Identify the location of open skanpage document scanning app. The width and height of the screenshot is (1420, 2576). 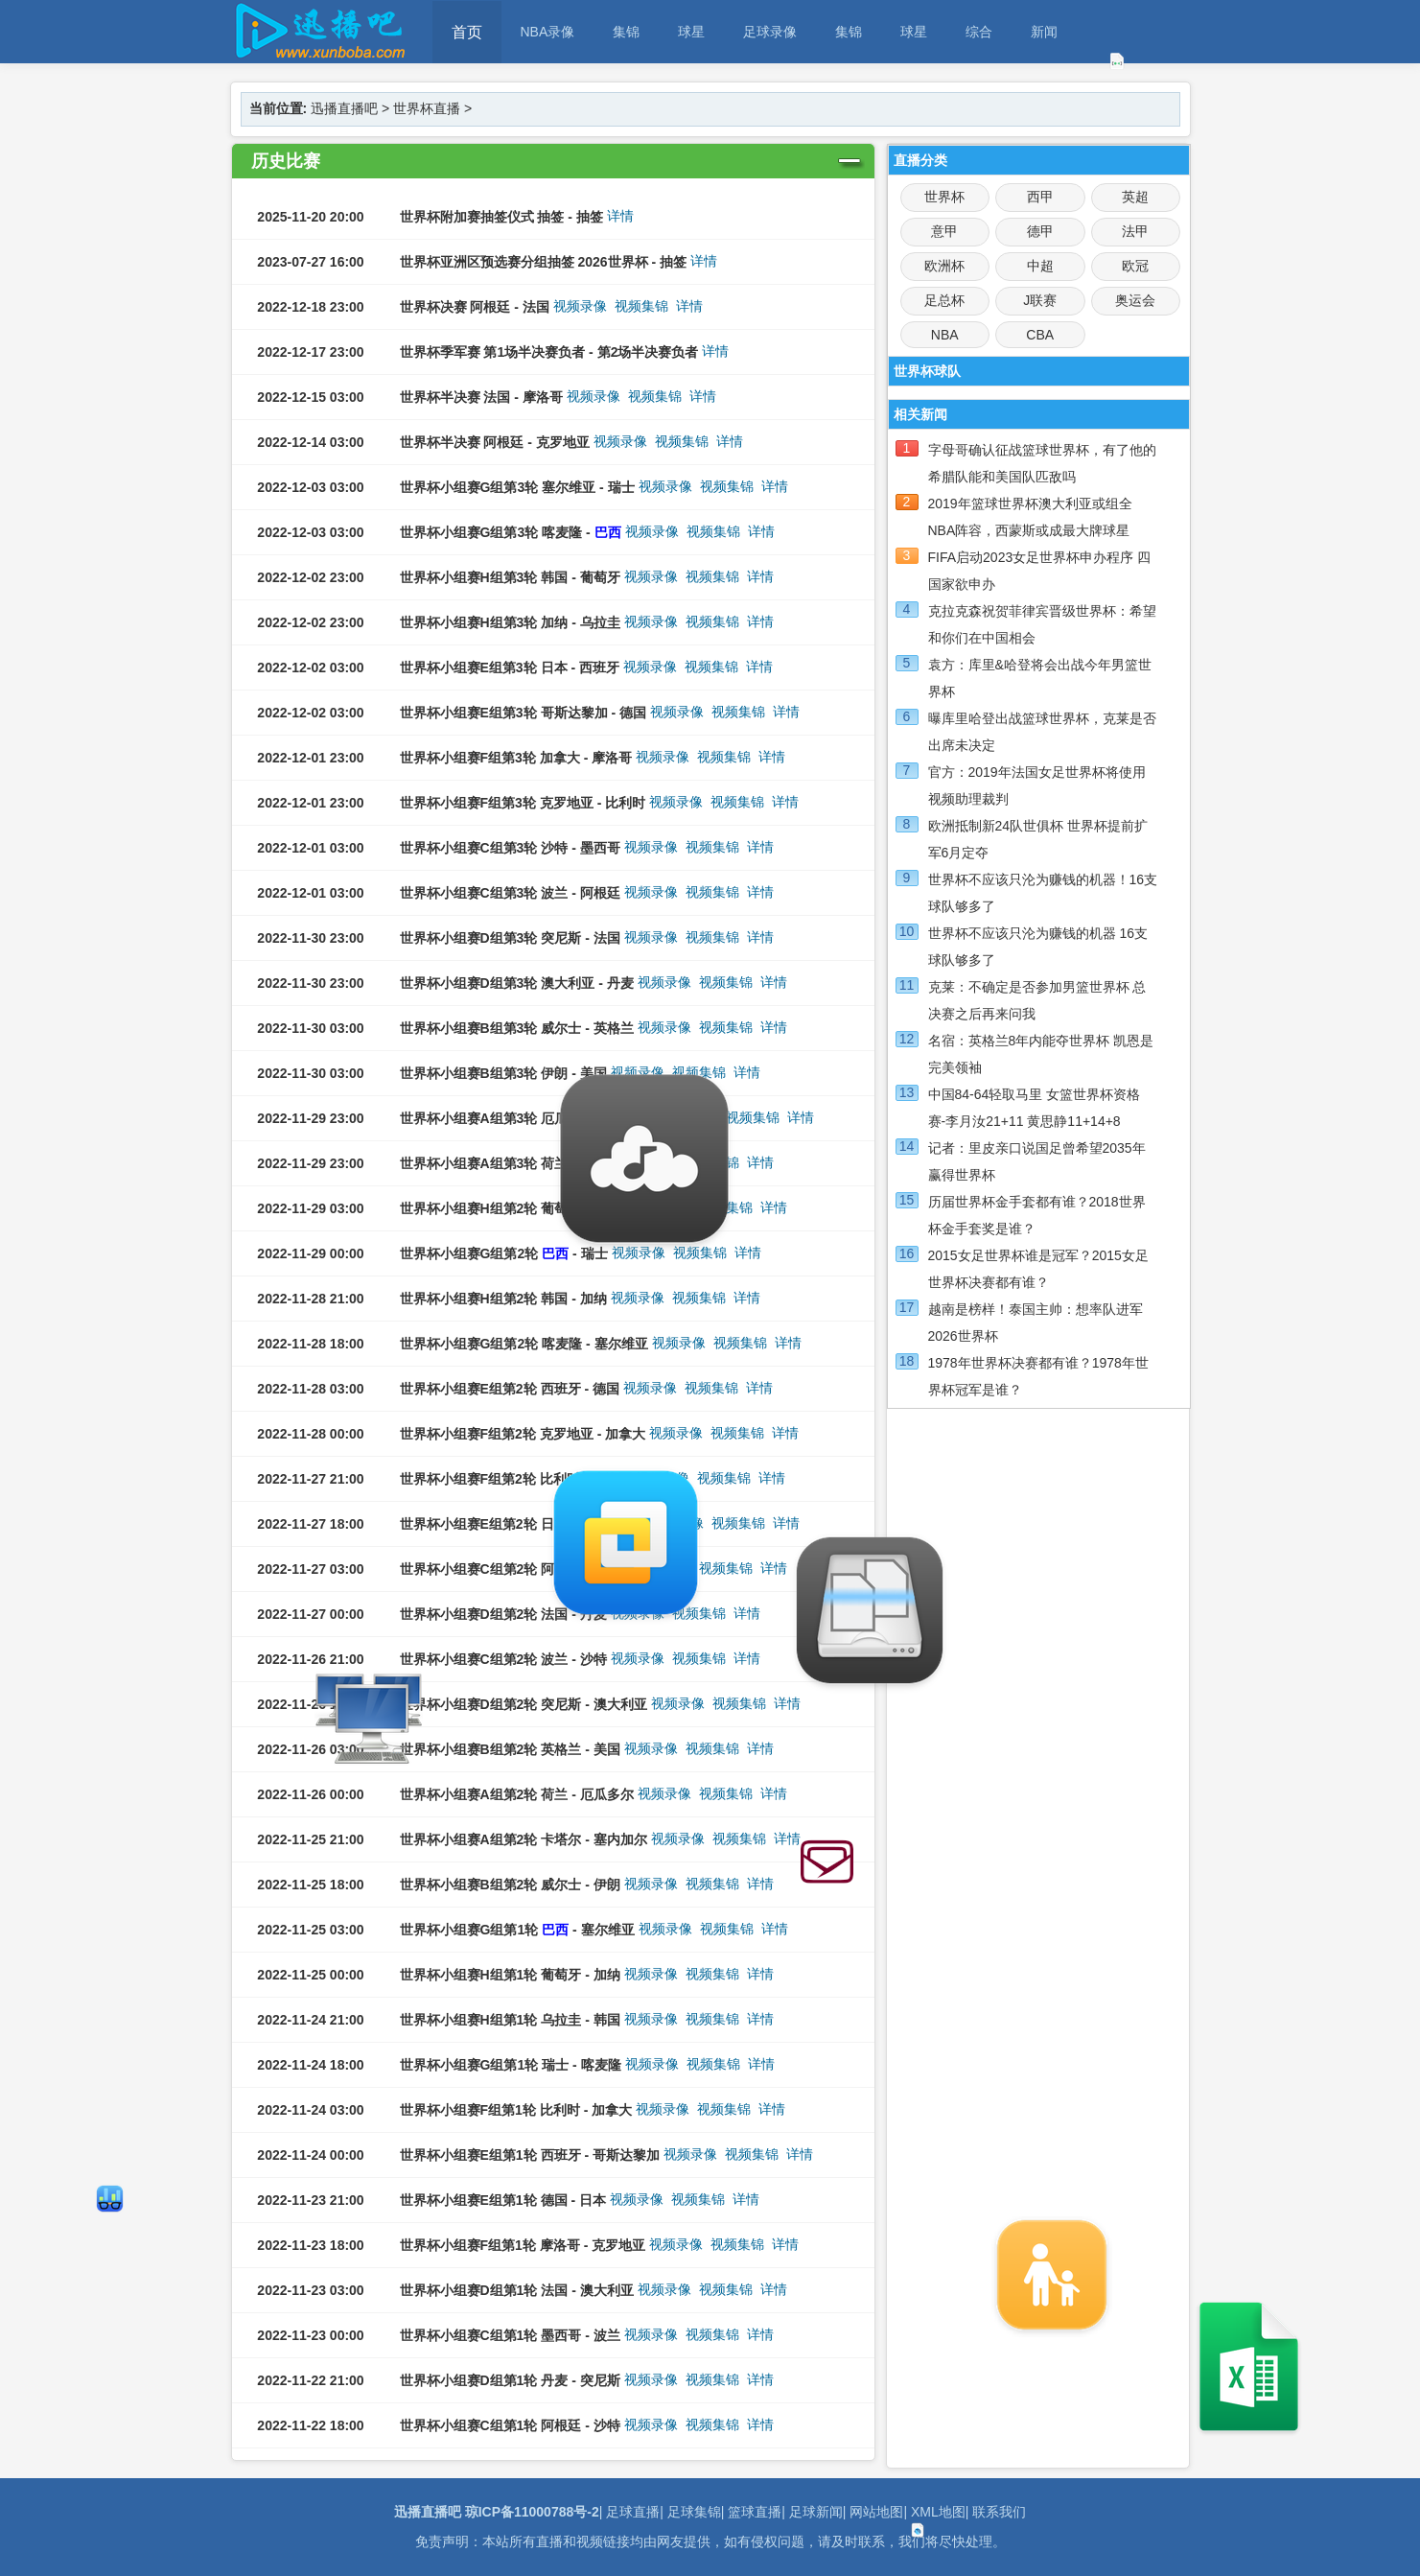
(870, 1610).